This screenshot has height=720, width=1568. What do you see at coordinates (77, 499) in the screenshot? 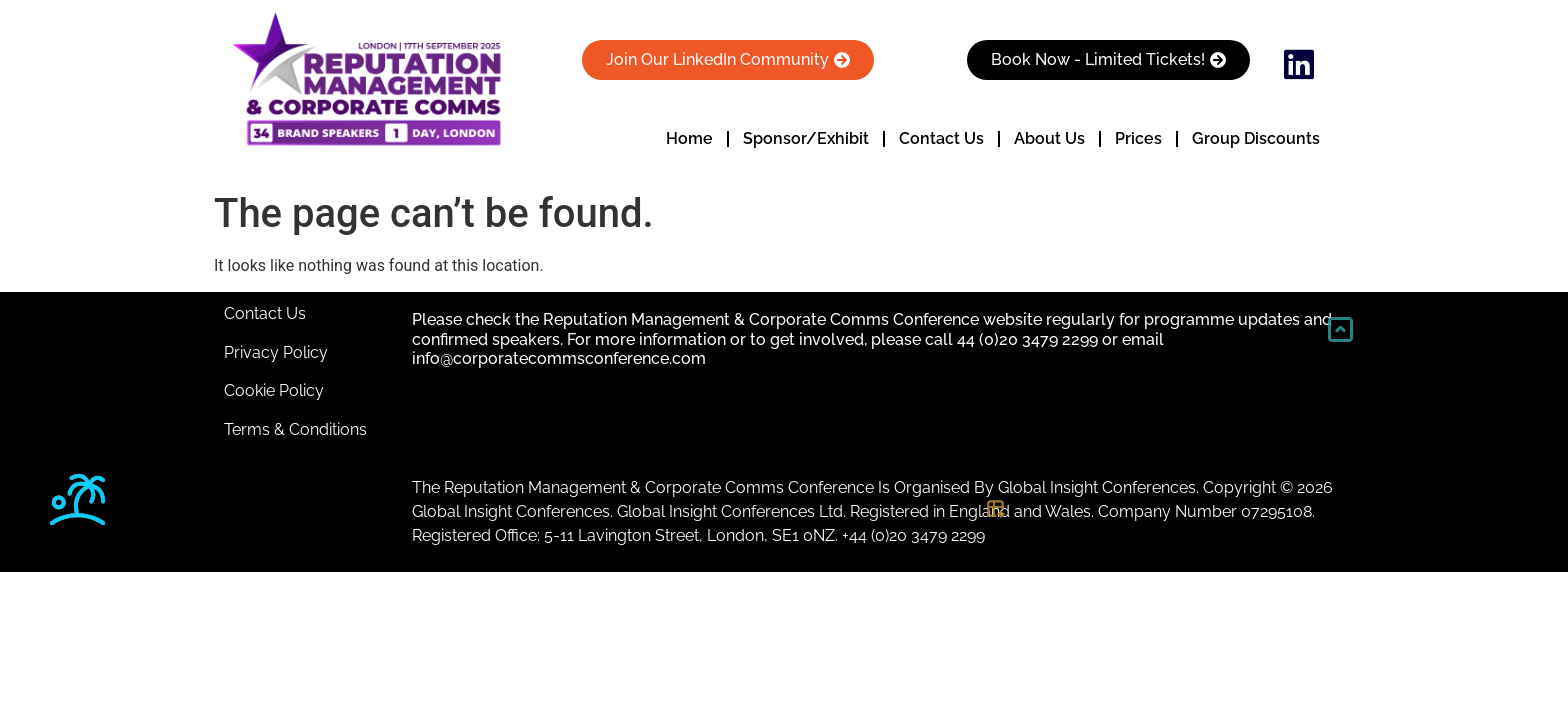
I see `view vacation or travel destinations` at bounding box center [77, 499].